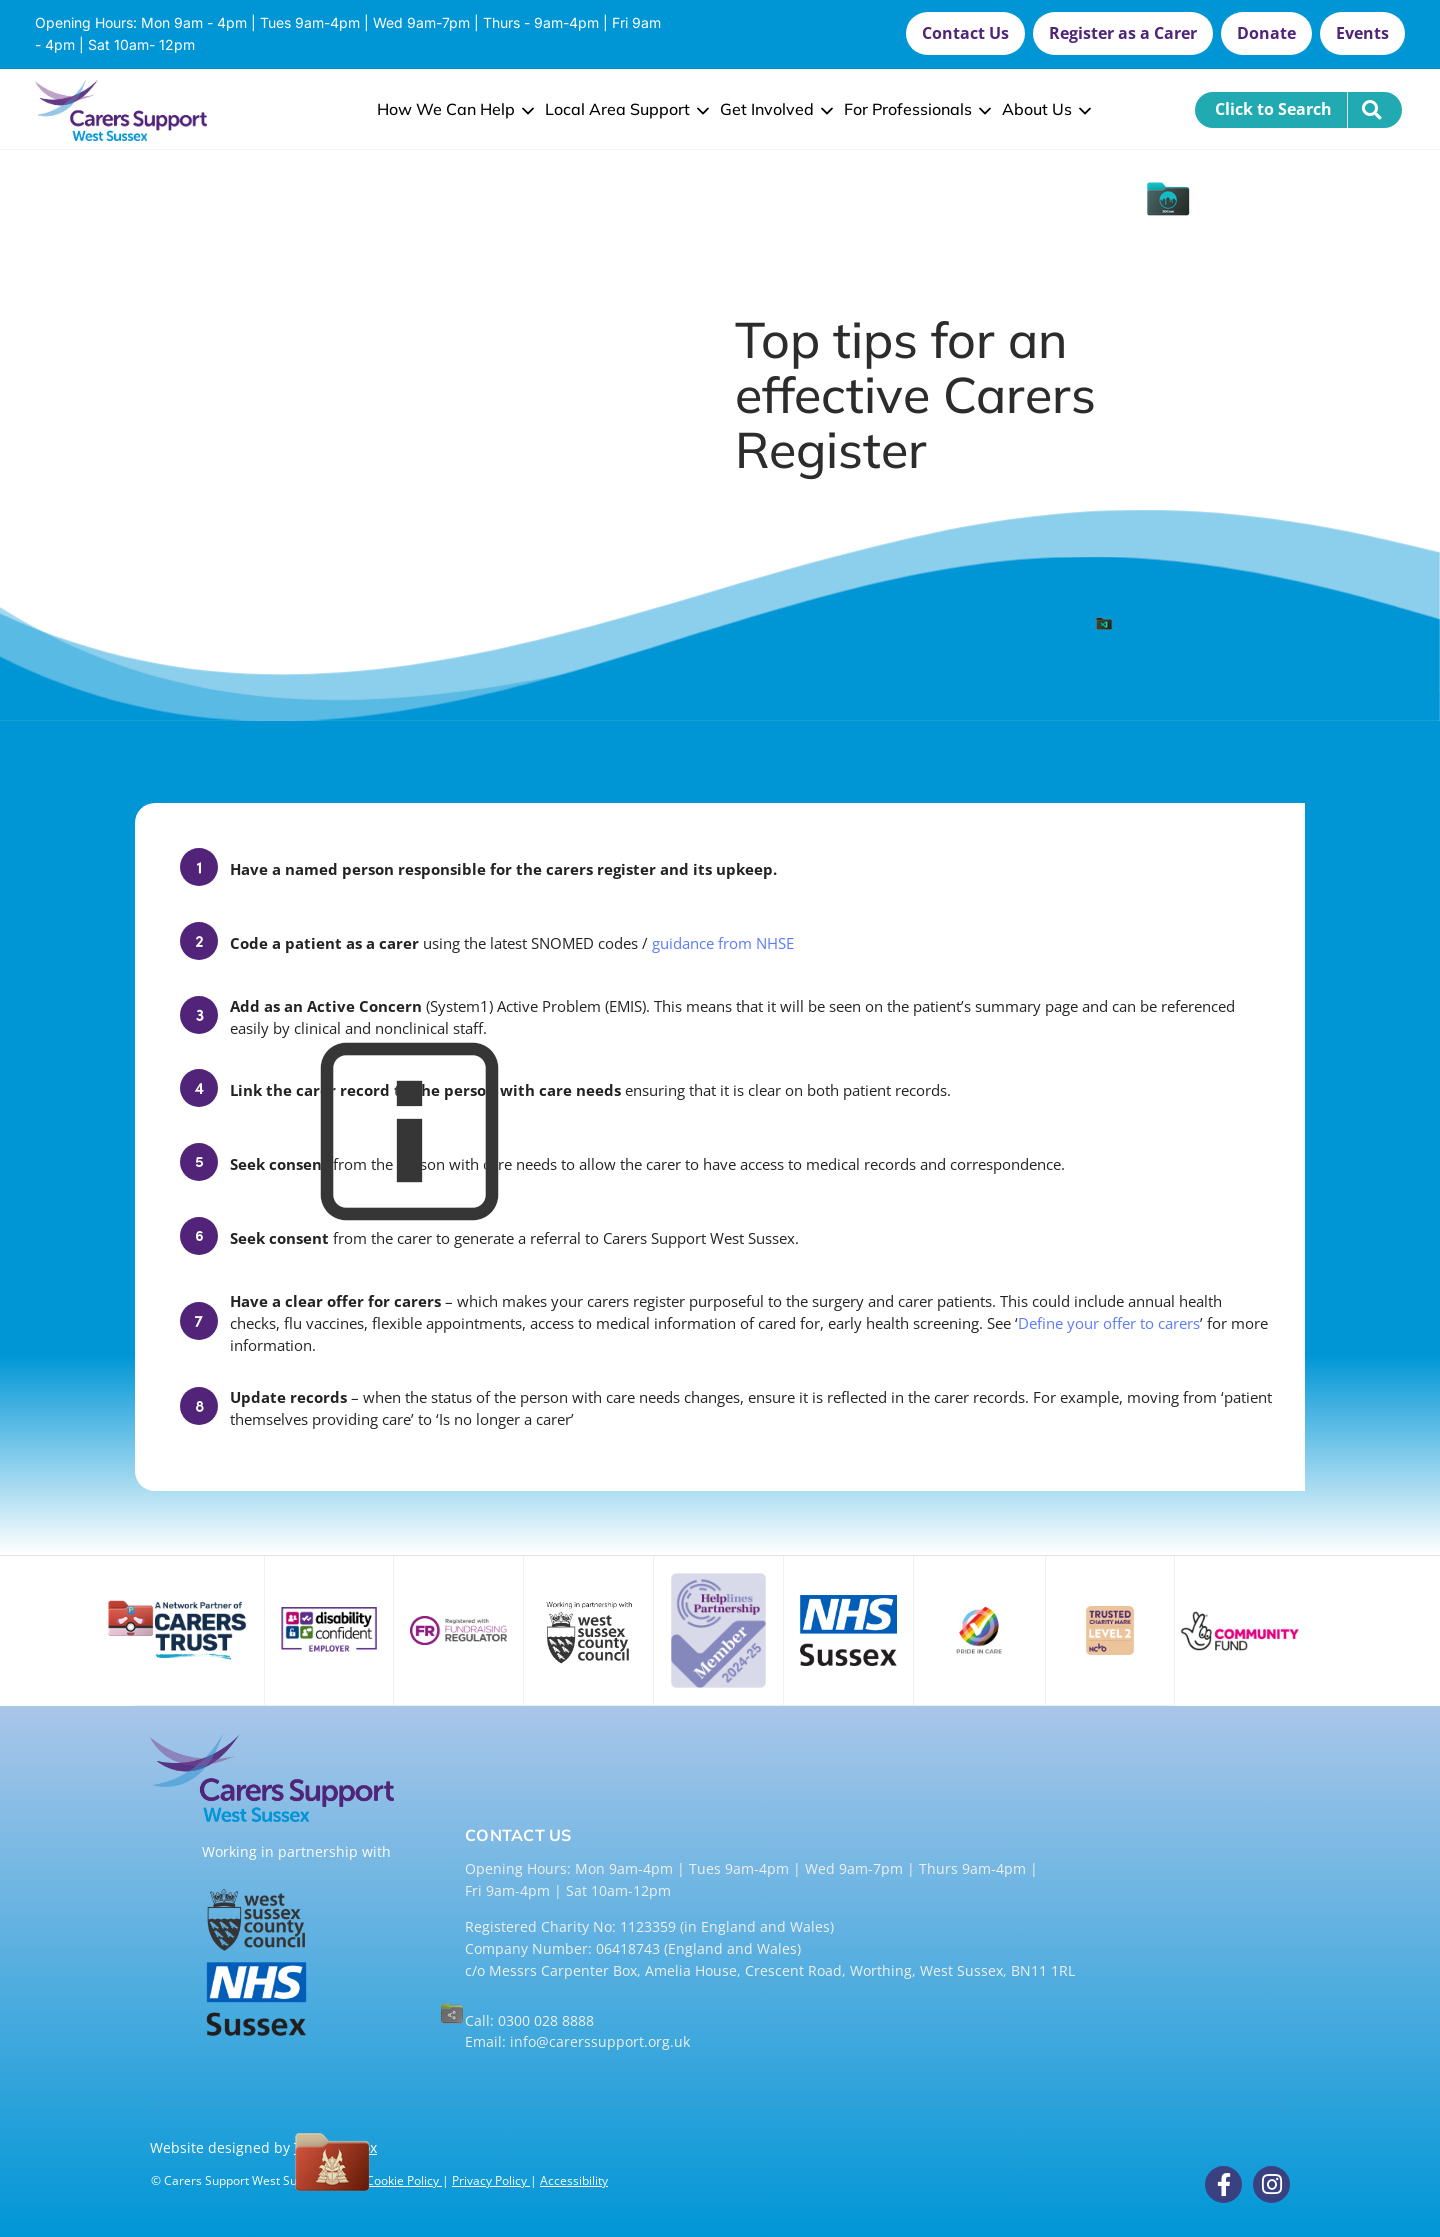 This screenshot has width=1440, height=2237. I want to click on view system information or details, so click(409, 1131).